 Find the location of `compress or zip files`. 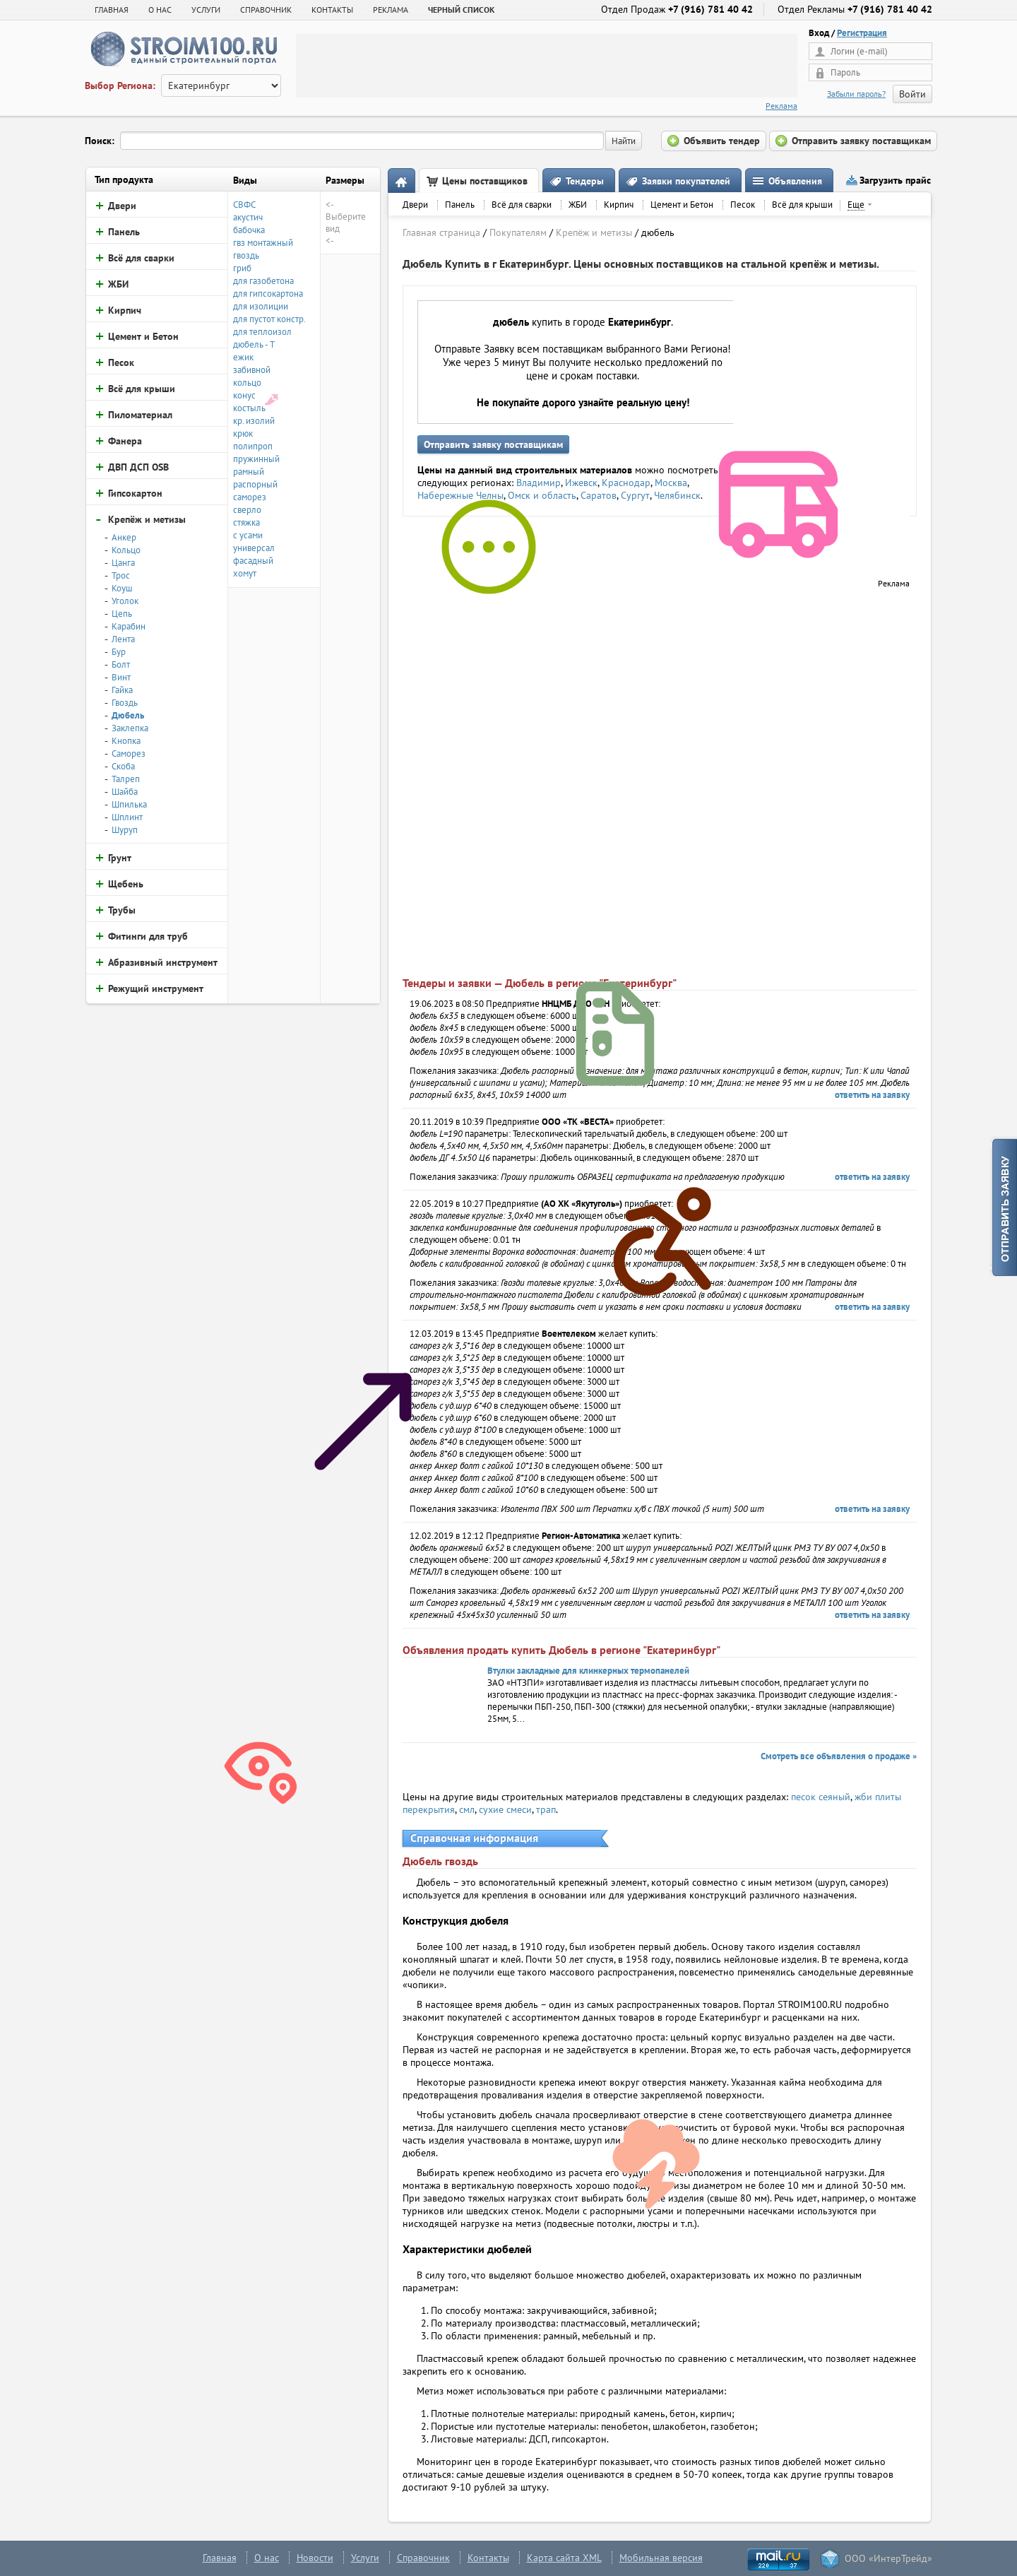

compress or zip files is located at coordinates (615, 1034).